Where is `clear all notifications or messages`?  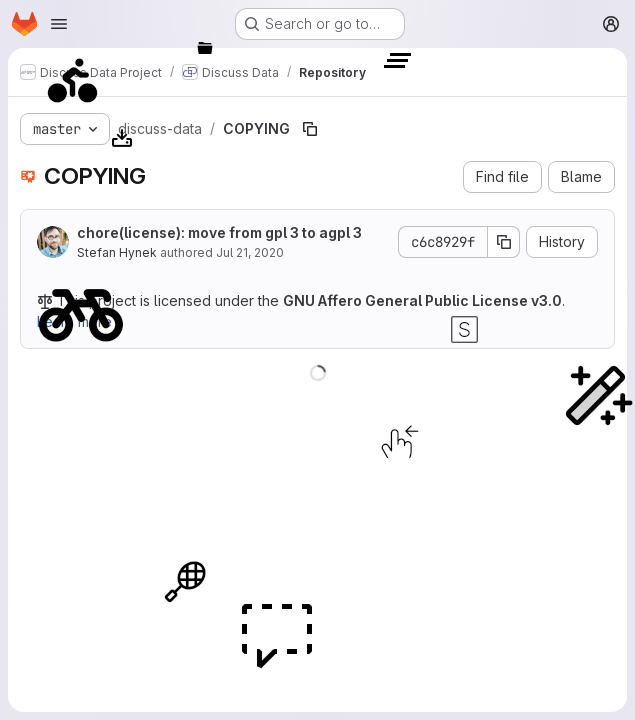
clear all notifications or messages is located at coordinates (397, 60).